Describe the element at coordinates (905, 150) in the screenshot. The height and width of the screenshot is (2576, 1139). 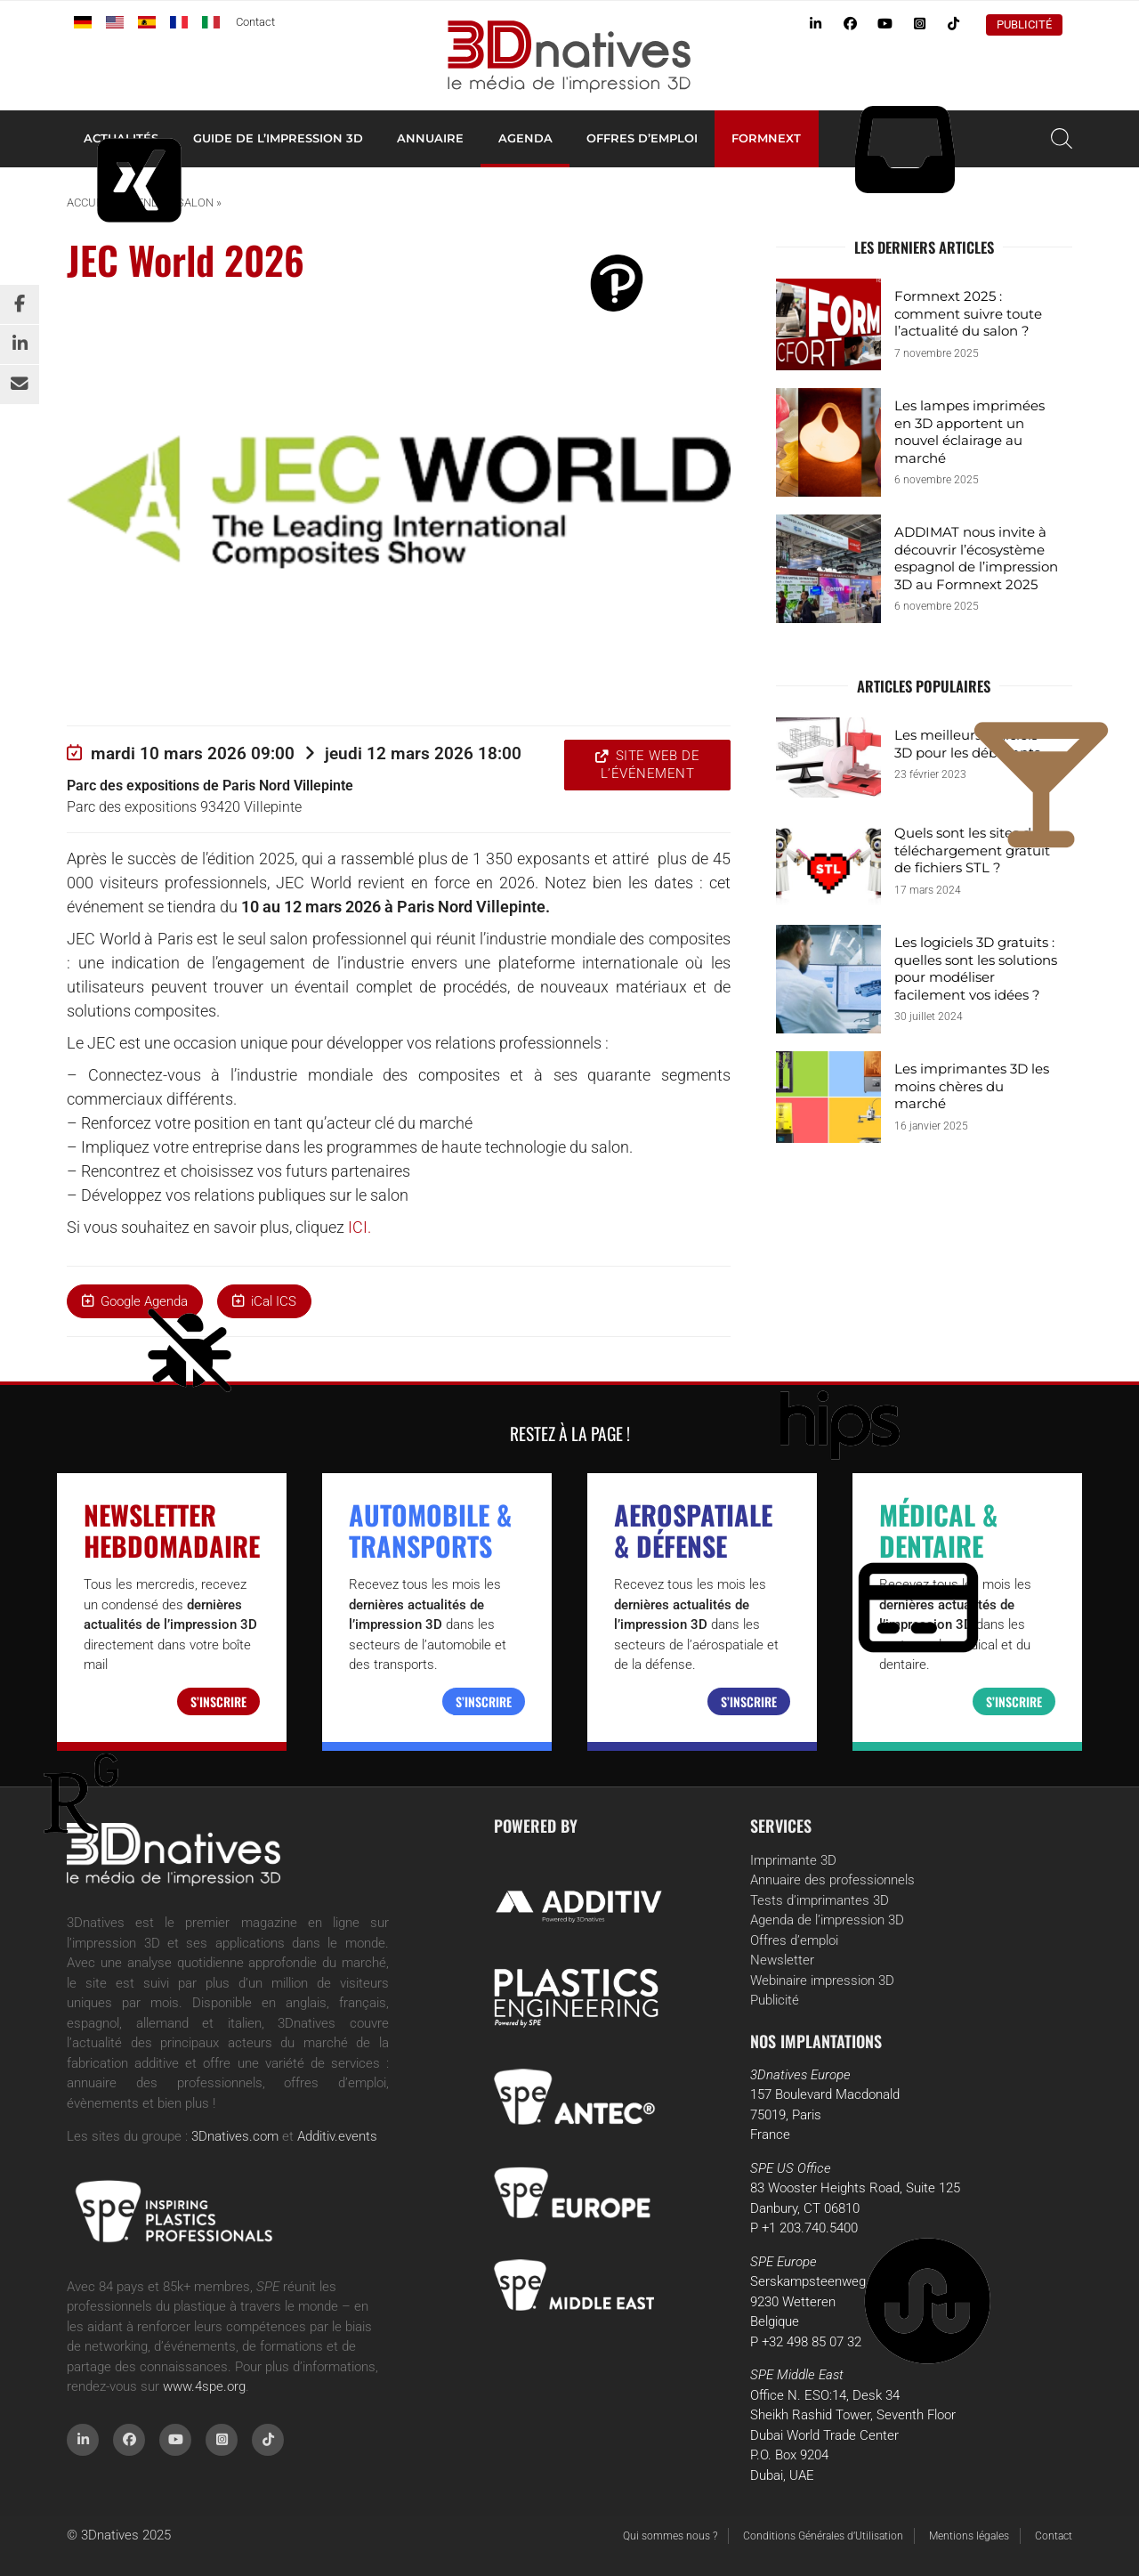
I see `view your inbox` at that location.